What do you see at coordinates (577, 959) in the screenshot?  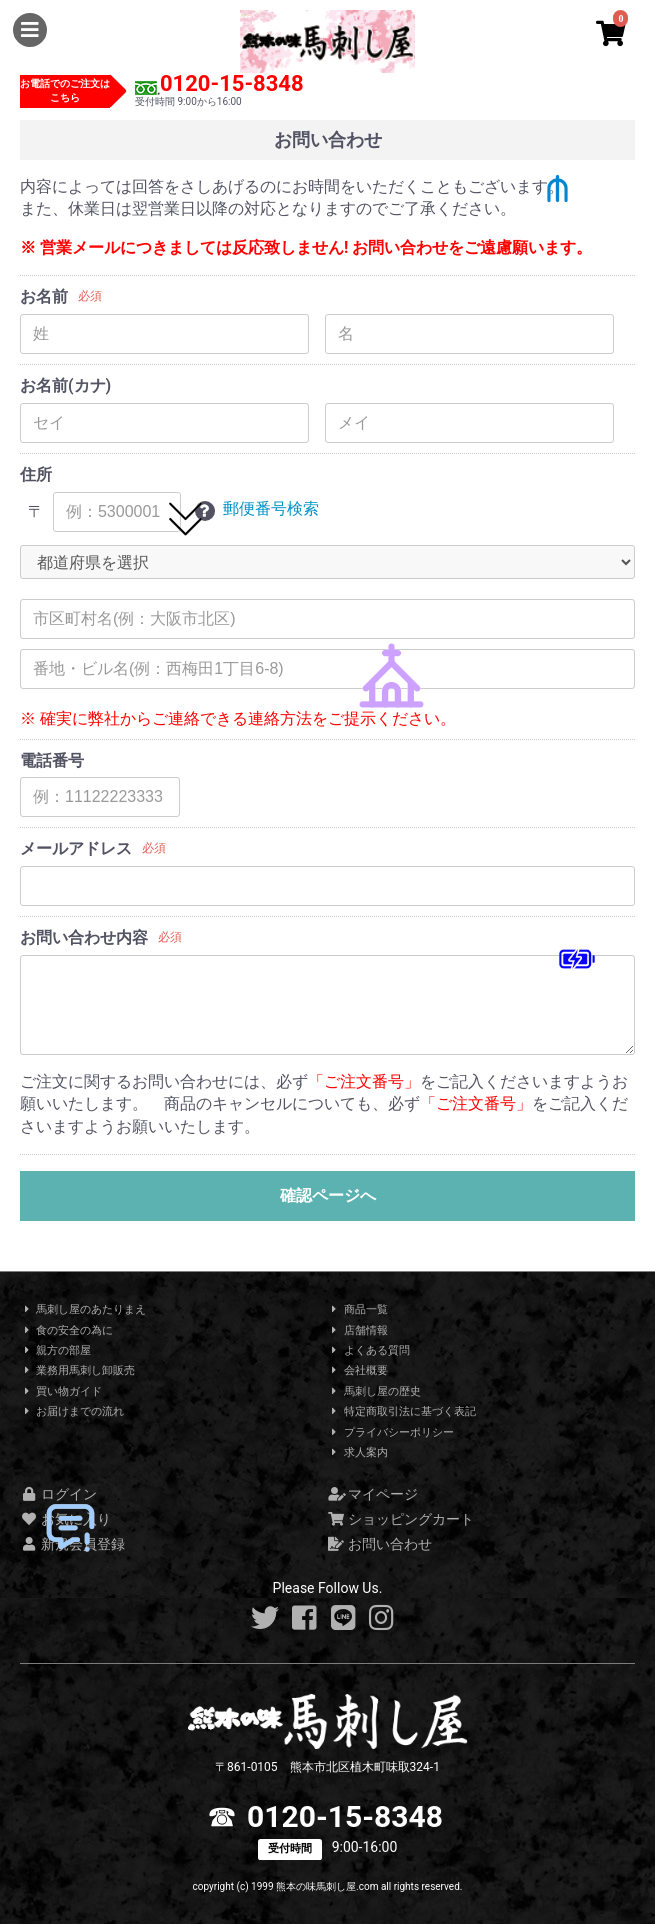 I see `indicates device is currently charging` at bounding box center [577, 959].